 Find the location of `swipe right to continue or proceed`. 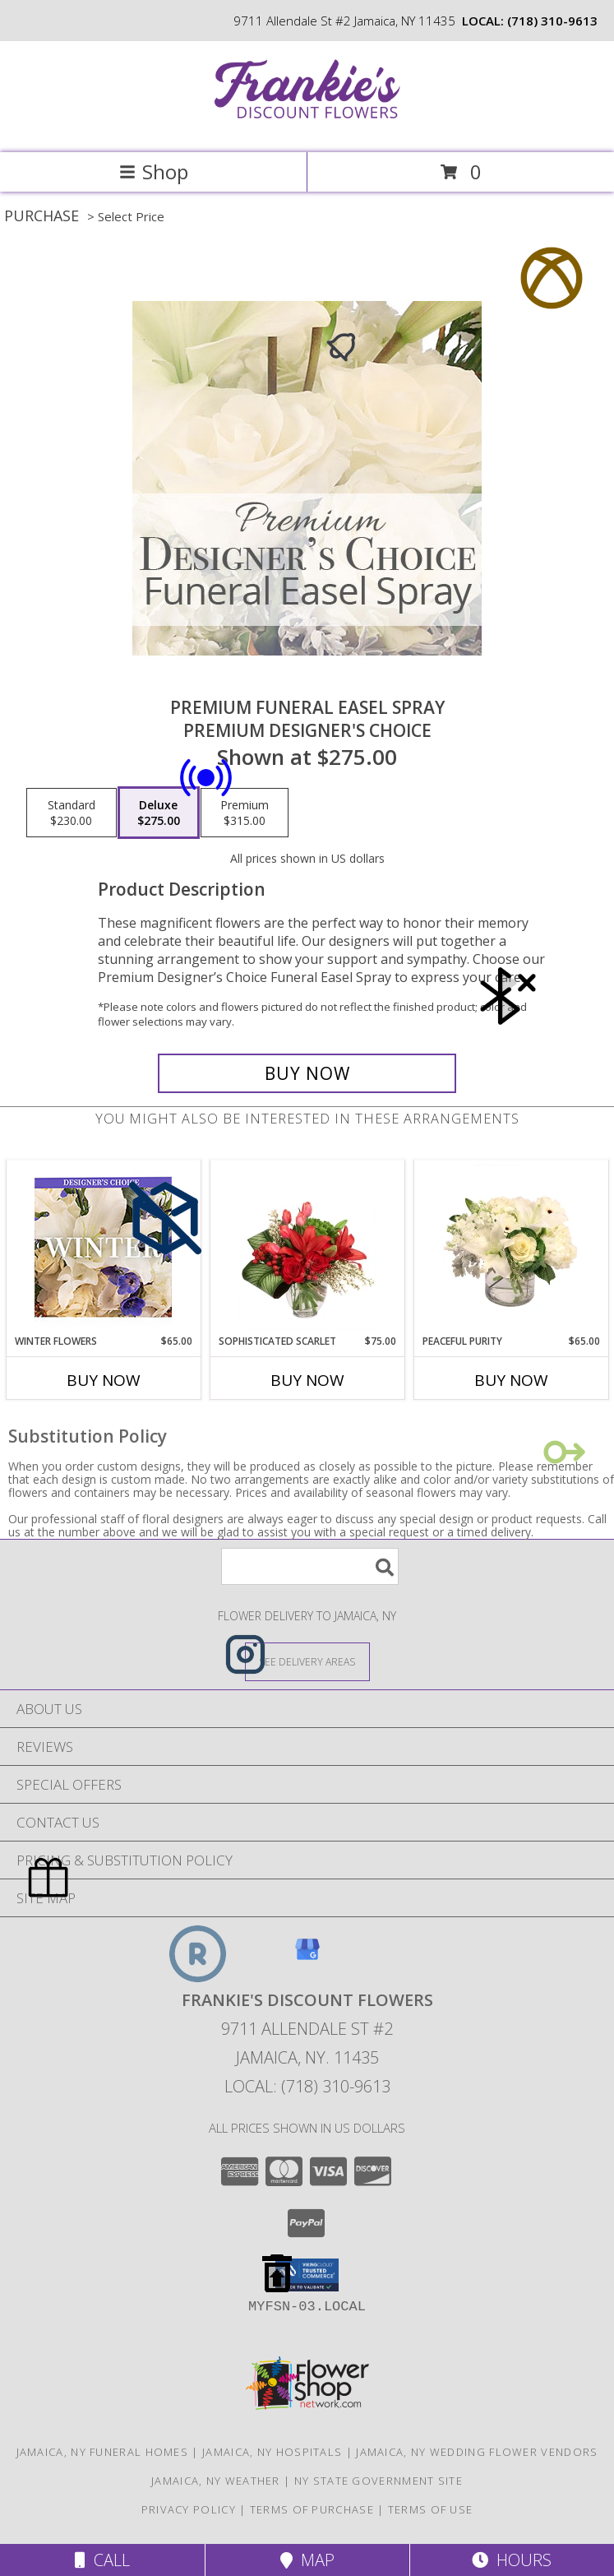

swipe right to continue or proceed is located at coordinates (564, 1452).